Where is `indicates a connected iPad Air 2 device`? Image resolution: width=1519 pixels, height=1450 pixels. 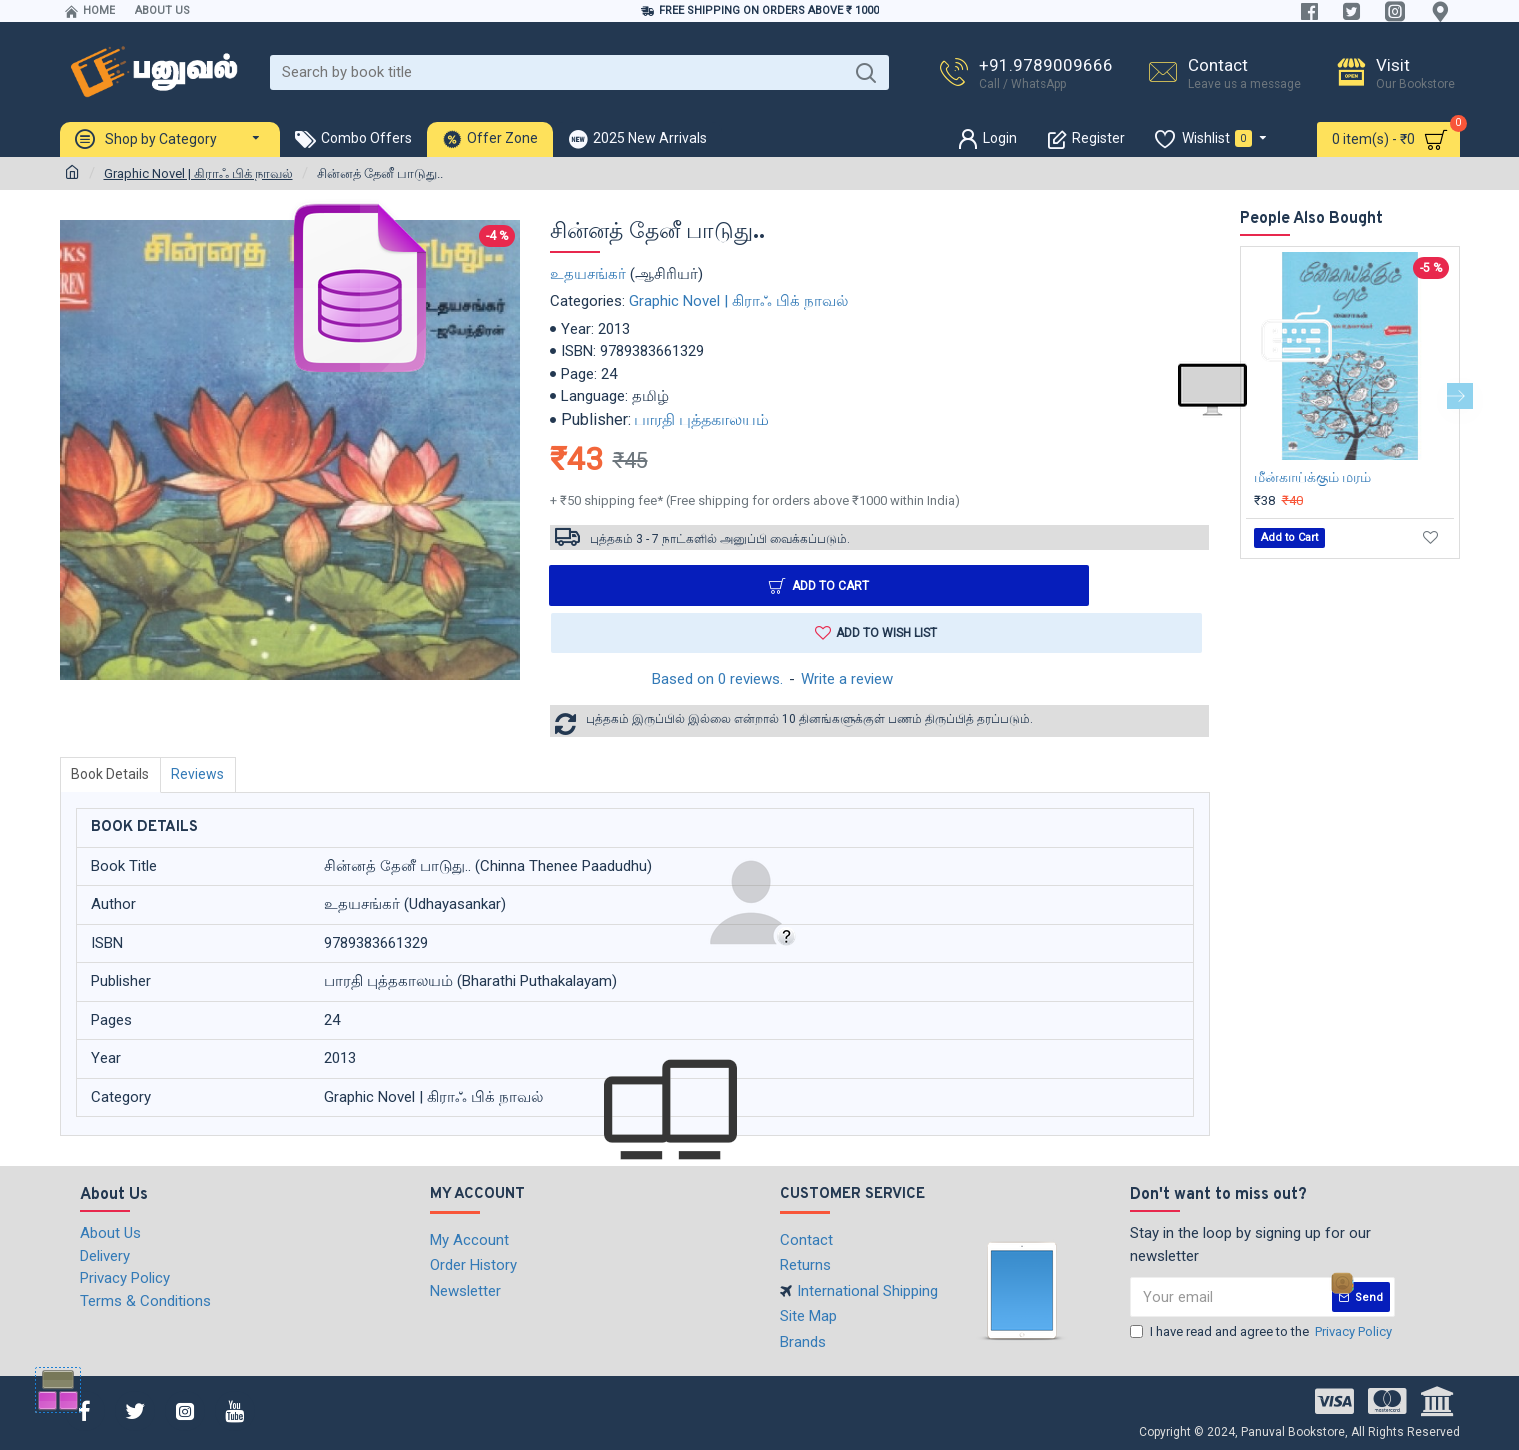
indicates a connected iPad Air 2 device is located at coordinates (1022, 1290).